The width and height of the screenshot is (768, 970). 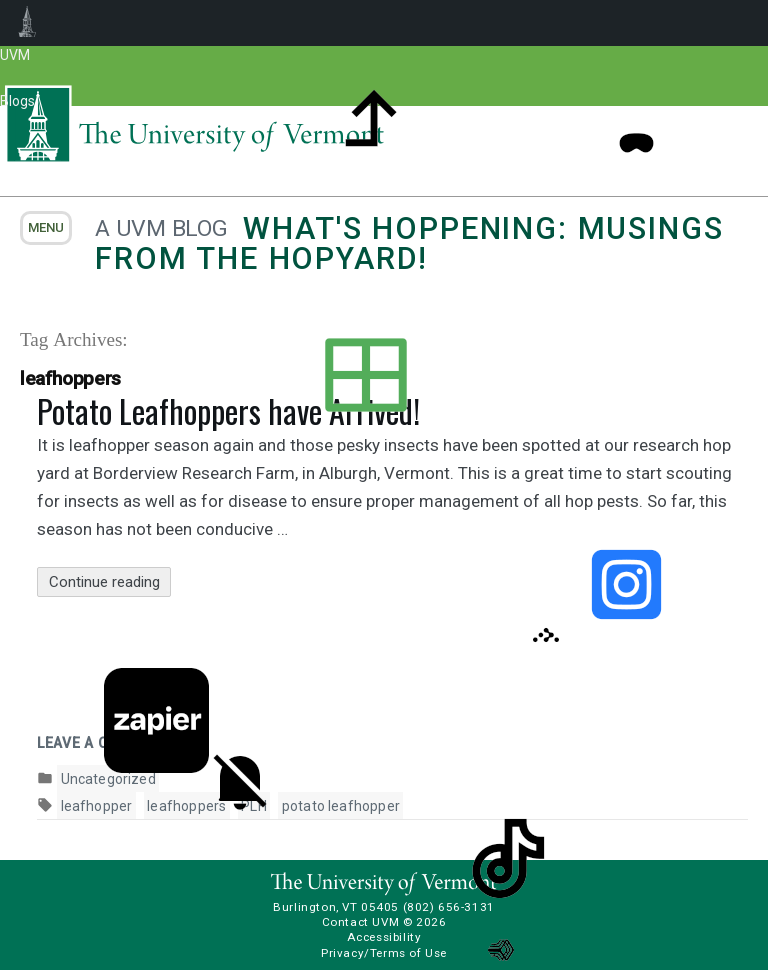 I want to click on mute notifications, so click(x=240, y=781).